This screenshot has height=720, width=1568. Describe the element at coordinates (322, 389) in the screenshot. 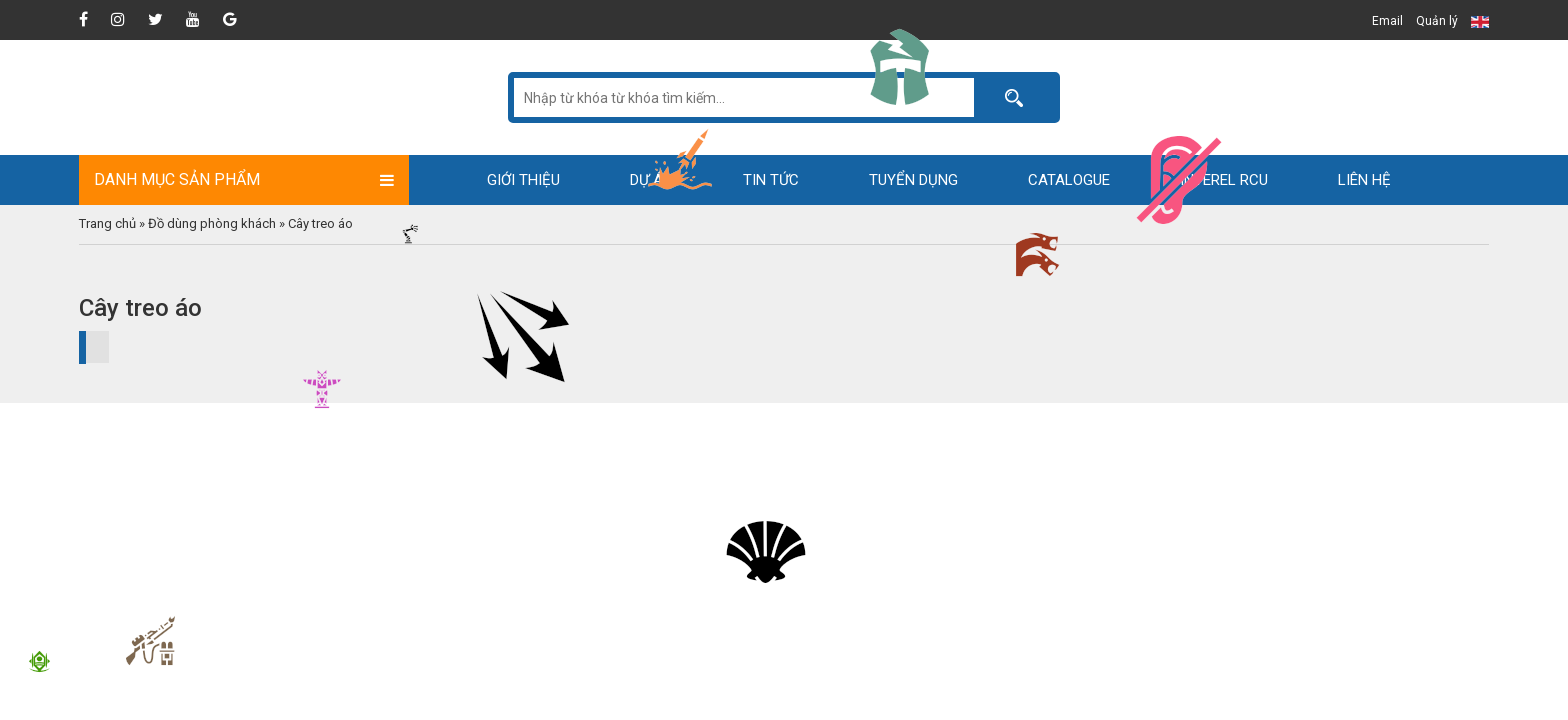

I see `access tribal or cultural game content` at that location.